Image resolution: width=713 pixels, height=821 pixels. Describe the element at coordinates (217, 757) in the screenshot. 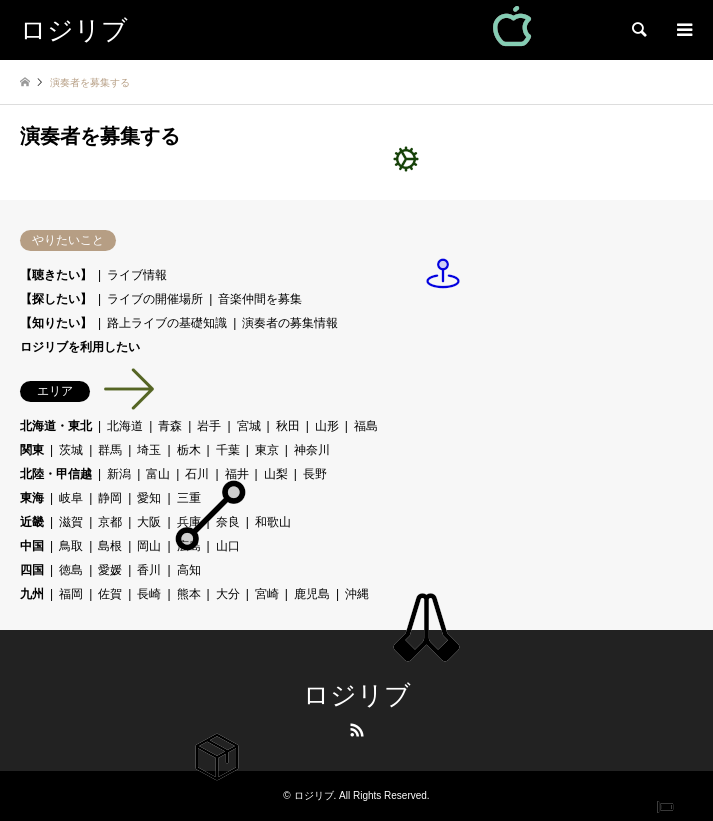

I see `view order shipment details` at that location.